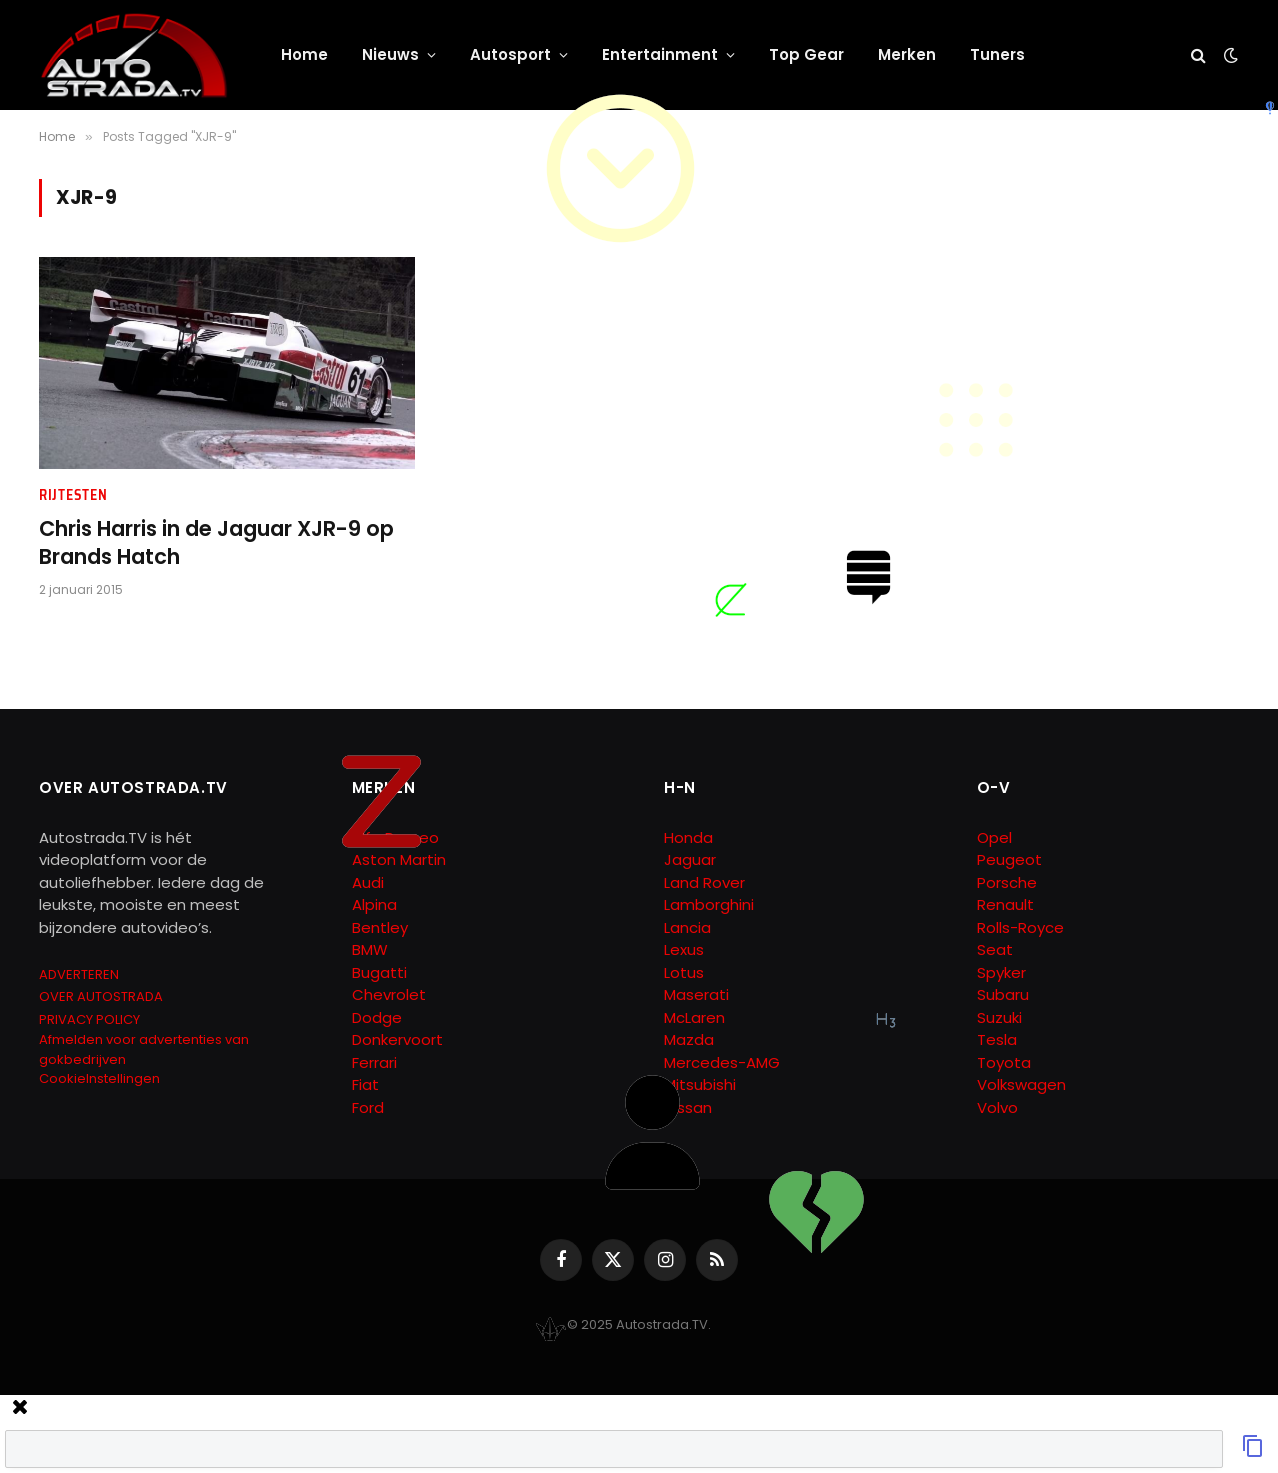  Describe the element at coordinates (731, 600) in the screenshot. I see `indicates a set is not a subset of another in mathematical notation` at that location.